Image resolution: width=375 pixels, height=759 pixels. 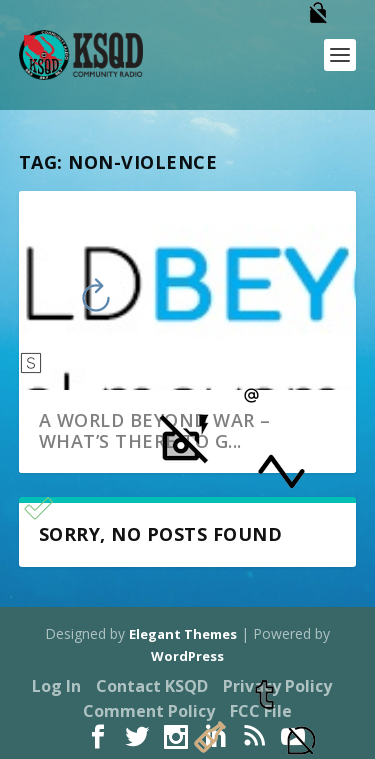 What do you see at coordinates (264, 694) in the screenshot?
I see `open the Tumblr app` at bounding box center [264, 694].